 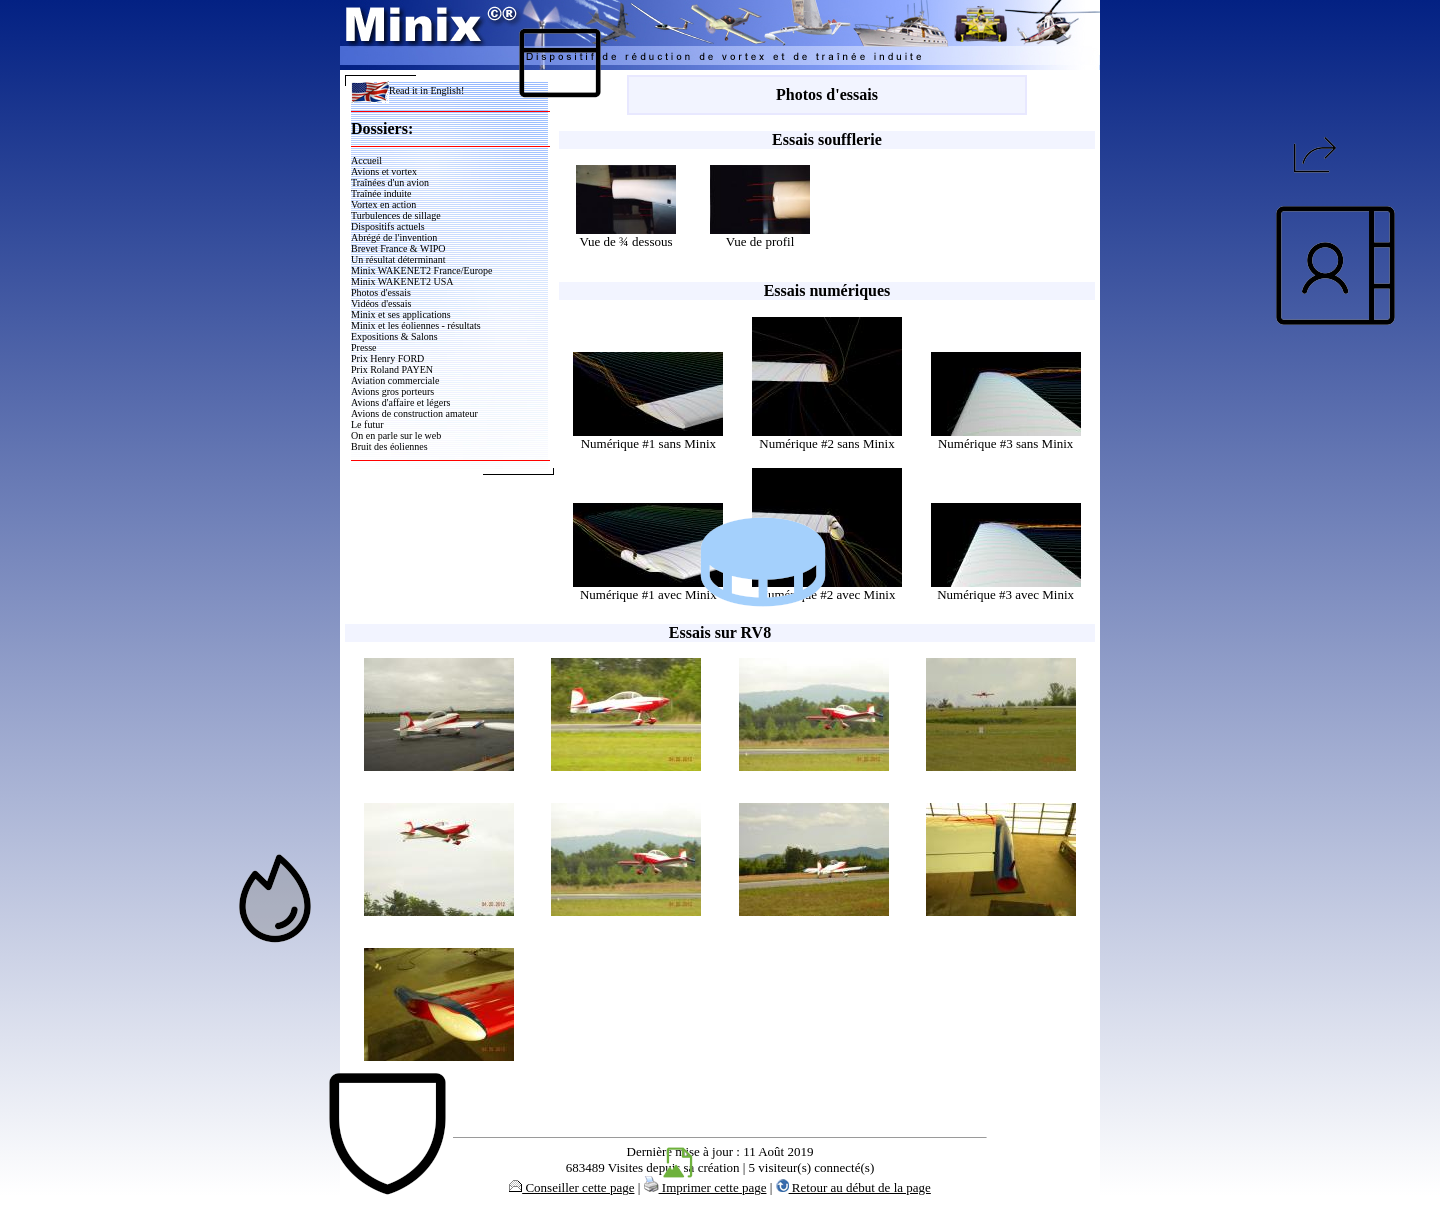 What do you see at coordinates (275, 900) in the screenshot?
I see `indicates trending or hot content` at bounding box center [275, 900].